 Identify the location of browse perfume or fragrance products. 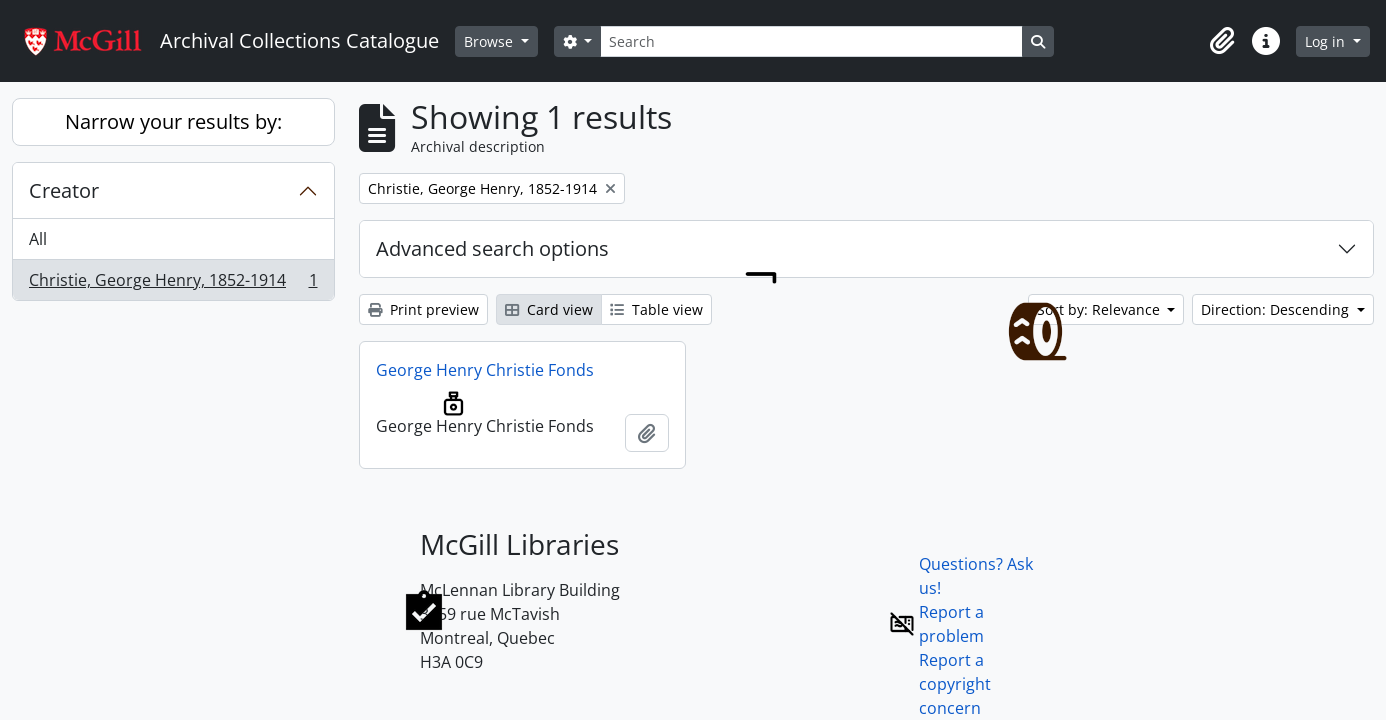
(453, 403).